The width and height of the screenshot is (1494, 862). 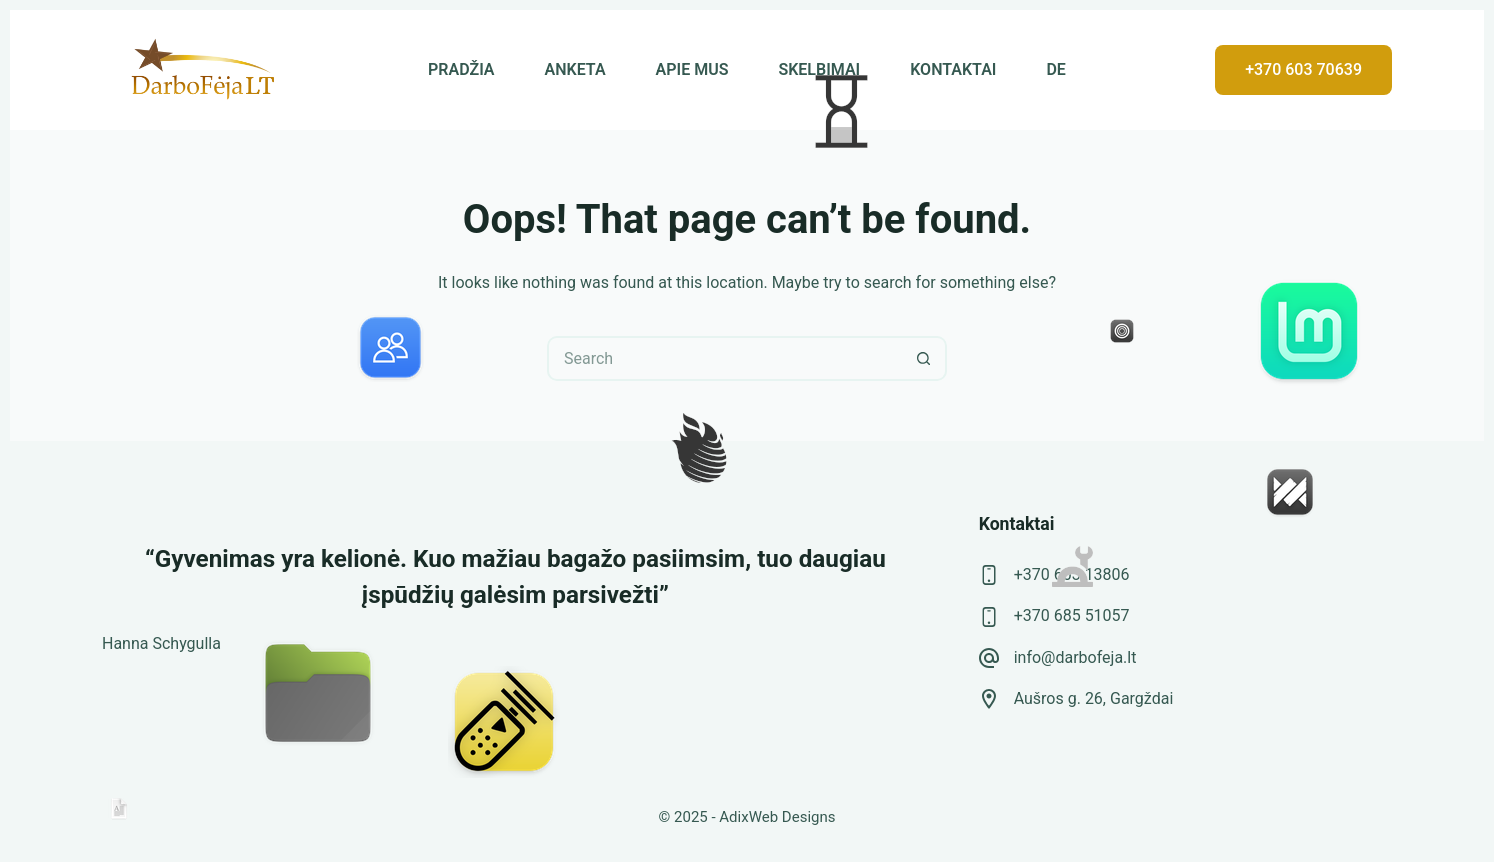 I want to click on open glade interface designer, so click(x=699, y=448).